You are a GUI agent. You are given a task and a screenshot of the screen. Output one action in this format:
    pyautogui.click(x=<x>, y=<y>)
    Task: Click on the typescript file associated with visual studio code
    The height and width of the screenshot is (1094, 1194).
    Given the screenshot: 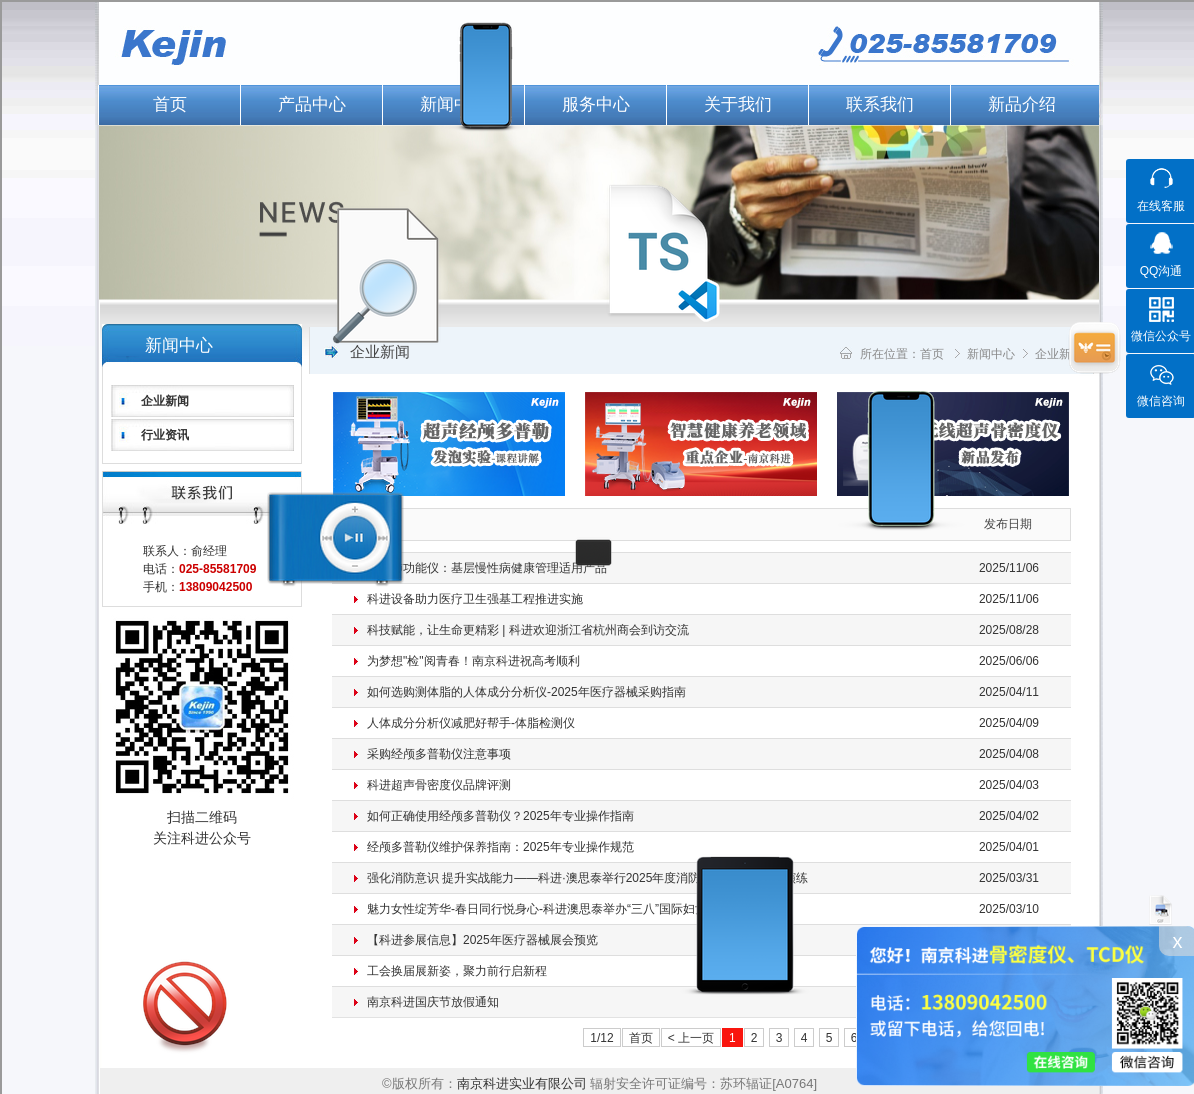 What is the action you would take?
    pyautogui.click(x=658, y=252)
    